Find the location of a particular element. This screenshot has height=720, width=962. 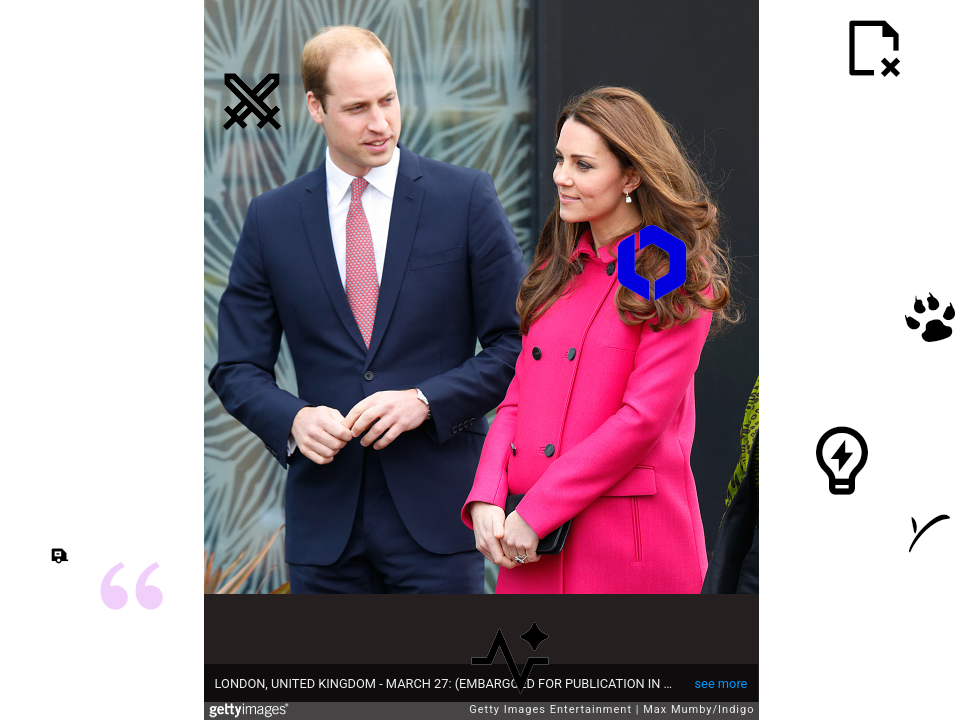

access combat or battle features is located at coordinates (252, 101).